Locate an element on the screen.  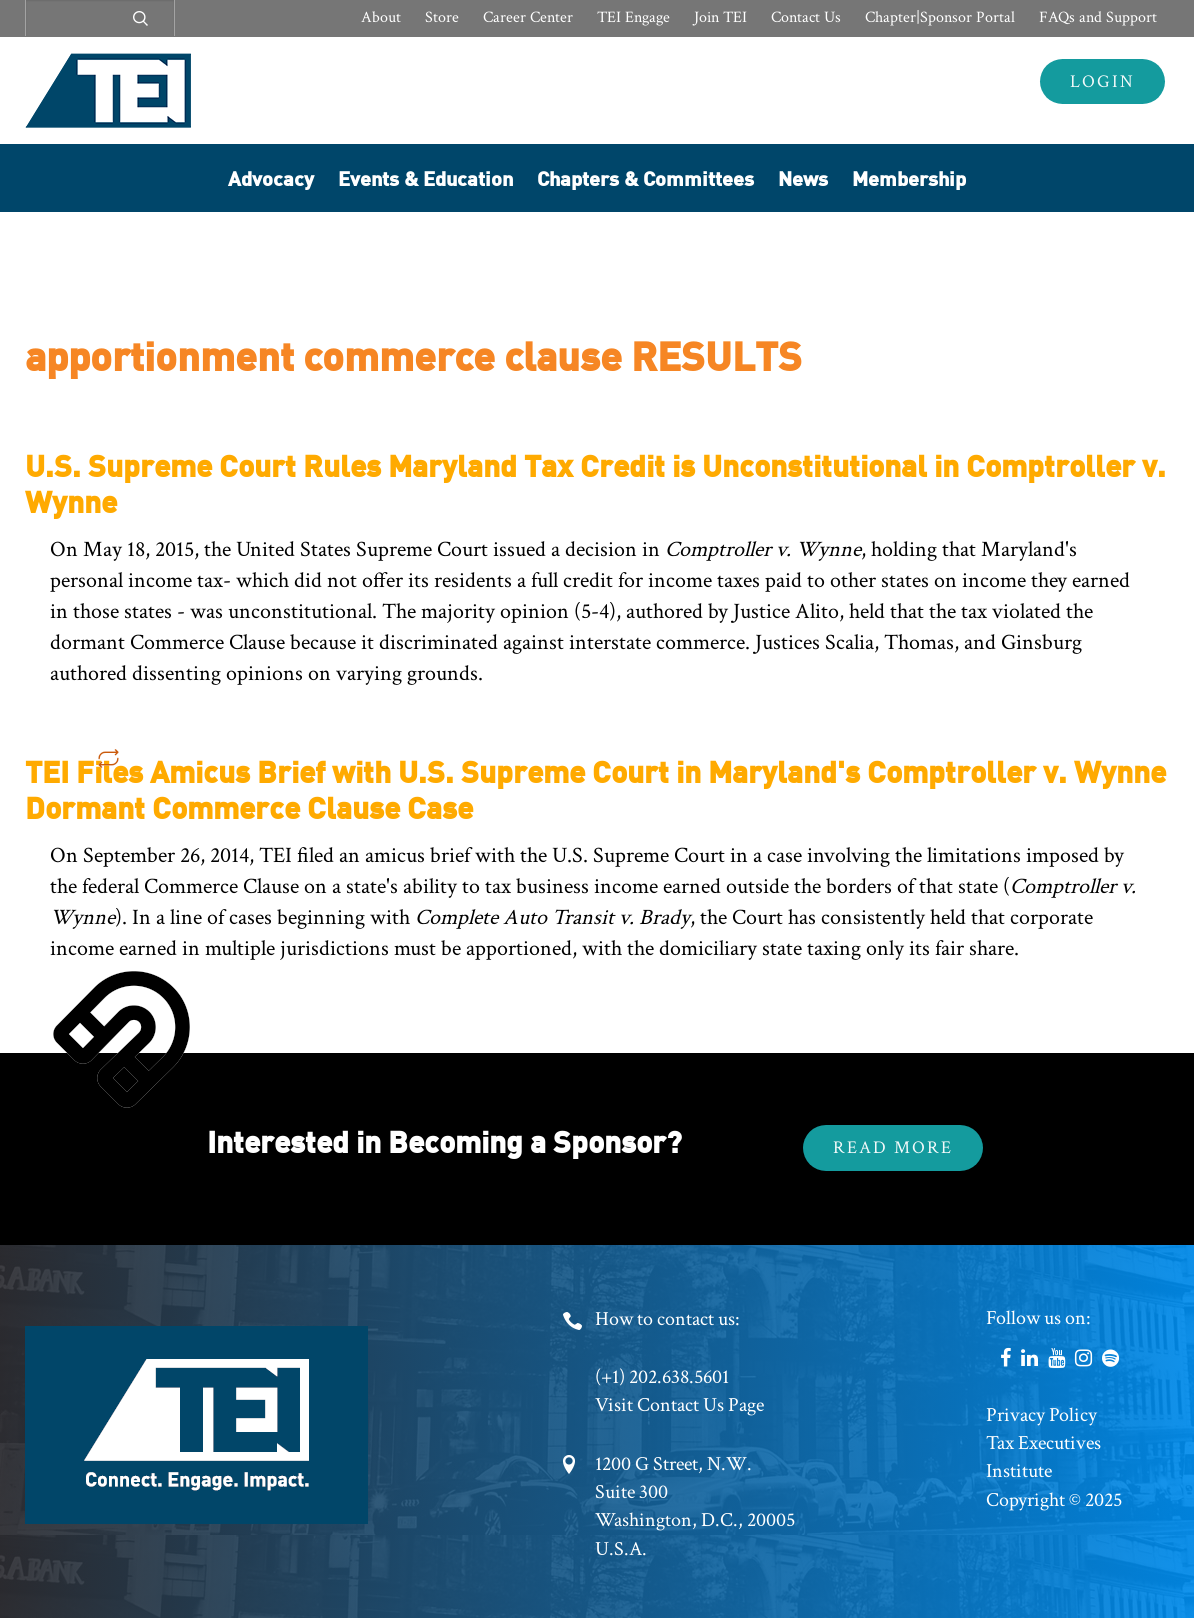
enable repeat mode for media playback is located at coordinates (108, 758).